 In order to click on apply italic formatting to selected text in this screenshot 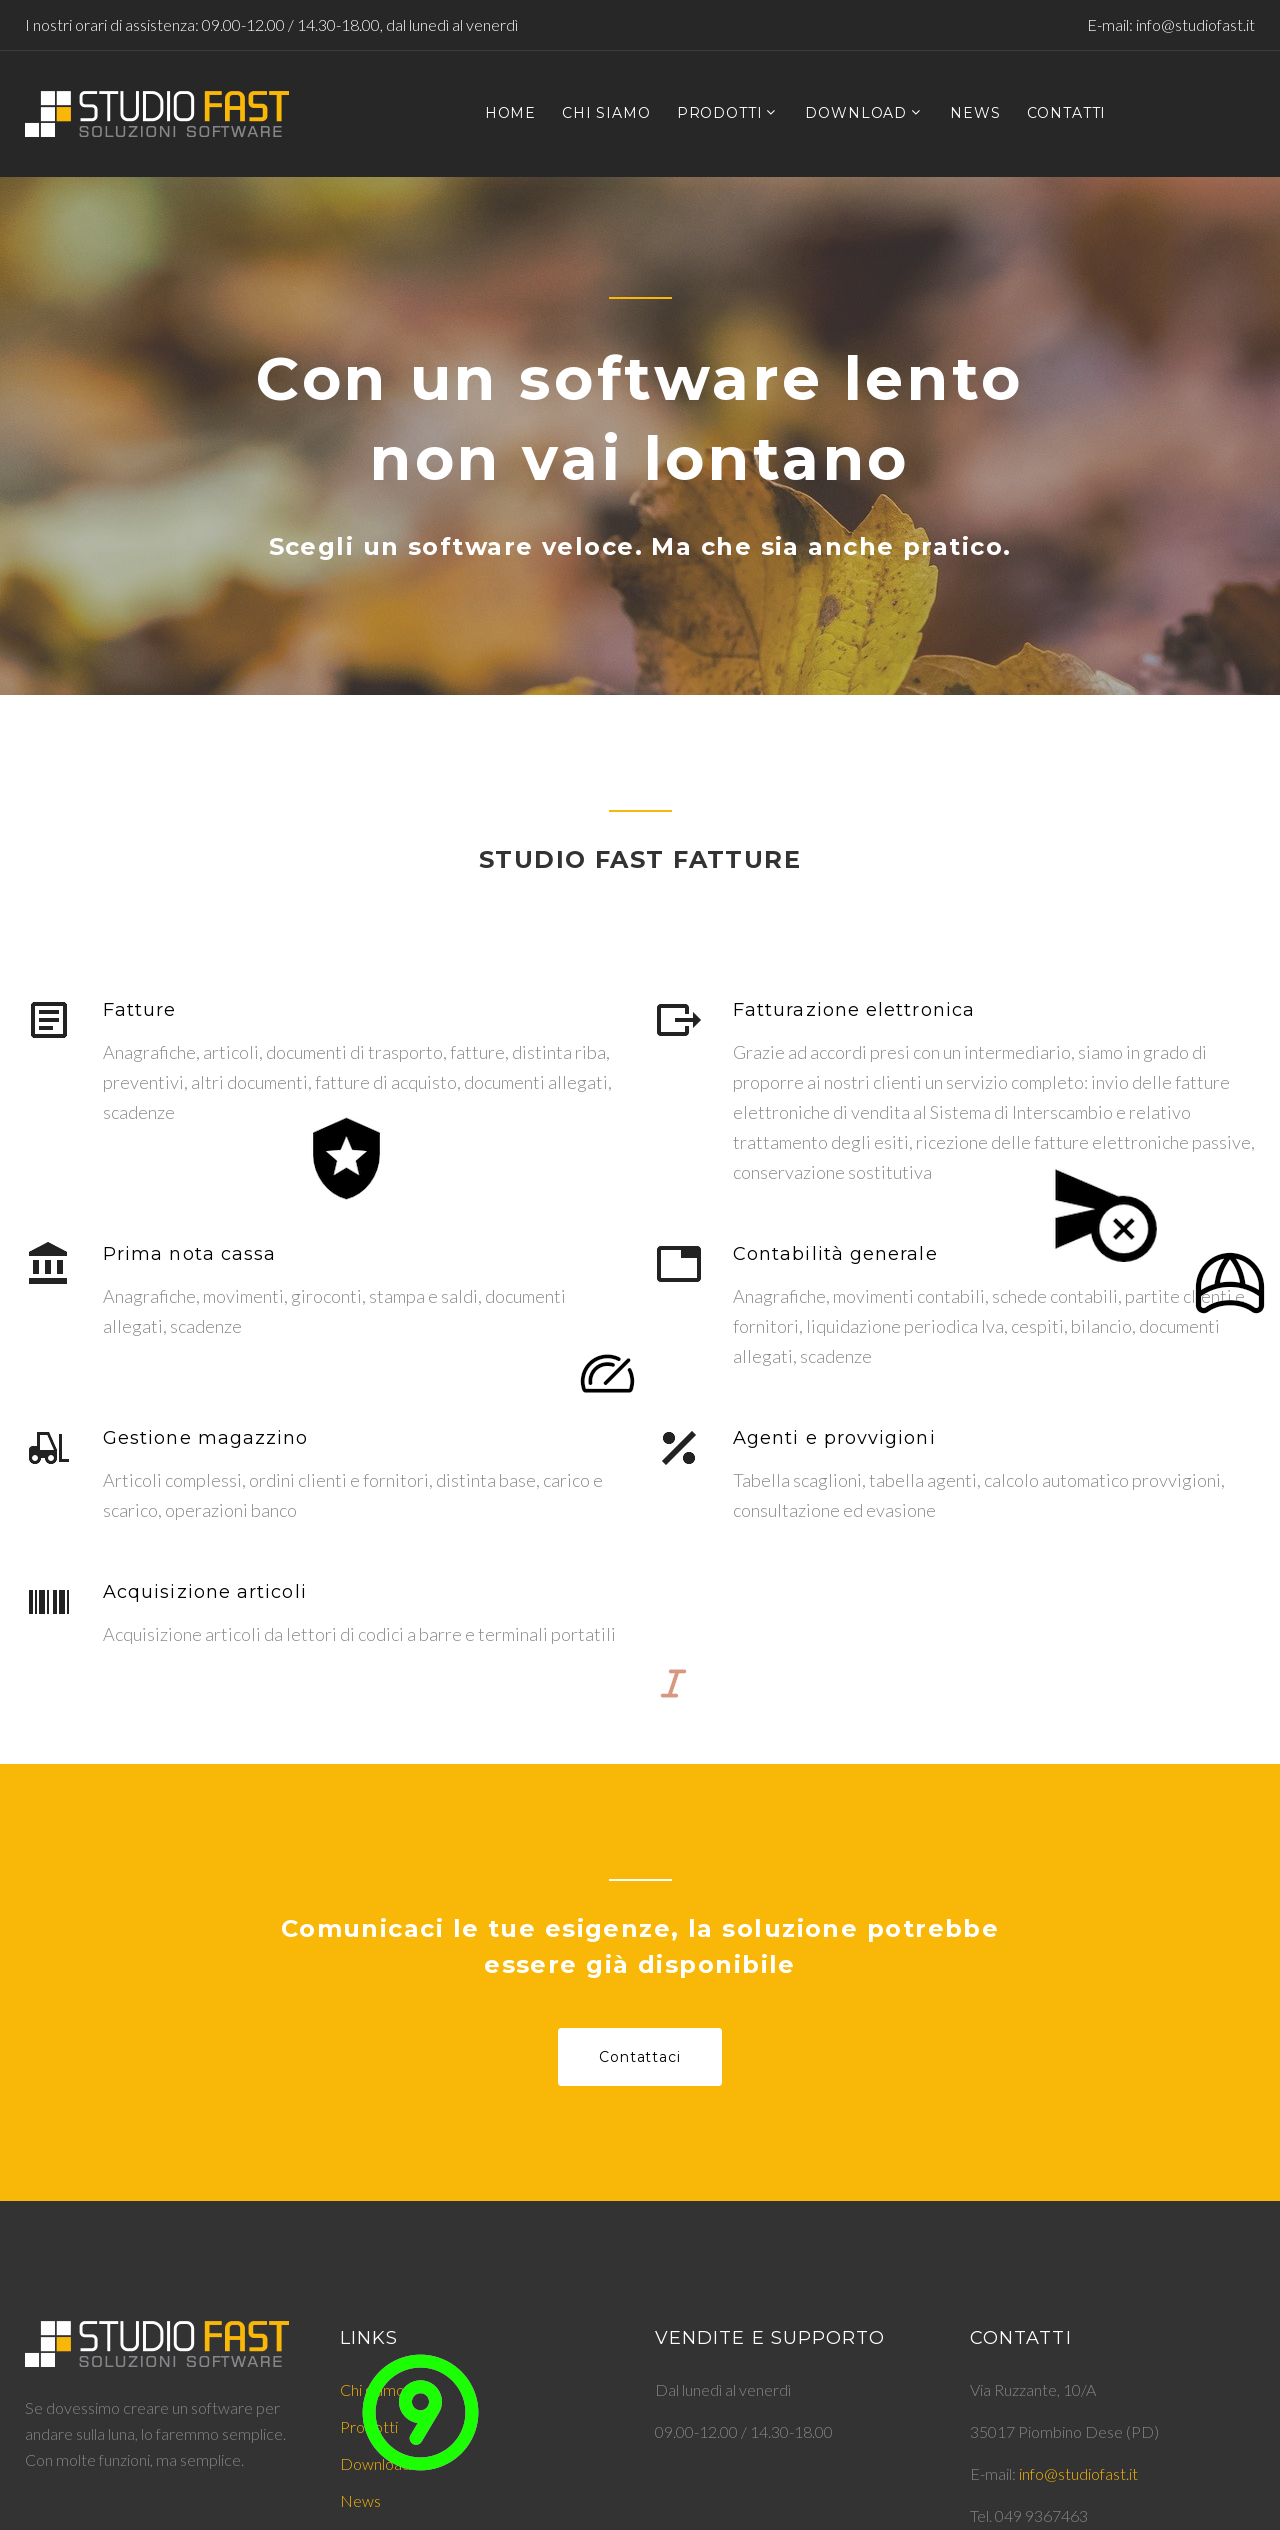, I will do `click(673, 1683)`.